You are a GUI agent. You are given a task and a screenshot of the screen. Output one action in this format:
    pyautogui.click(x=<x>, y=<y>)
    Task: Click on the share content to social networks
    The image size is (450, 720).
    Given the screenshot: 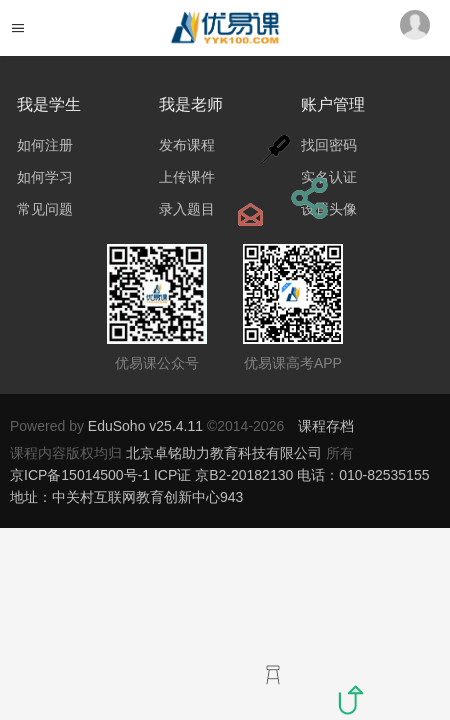 What is the action you would take?
    pyautogui.click(x=311, y=198)
    